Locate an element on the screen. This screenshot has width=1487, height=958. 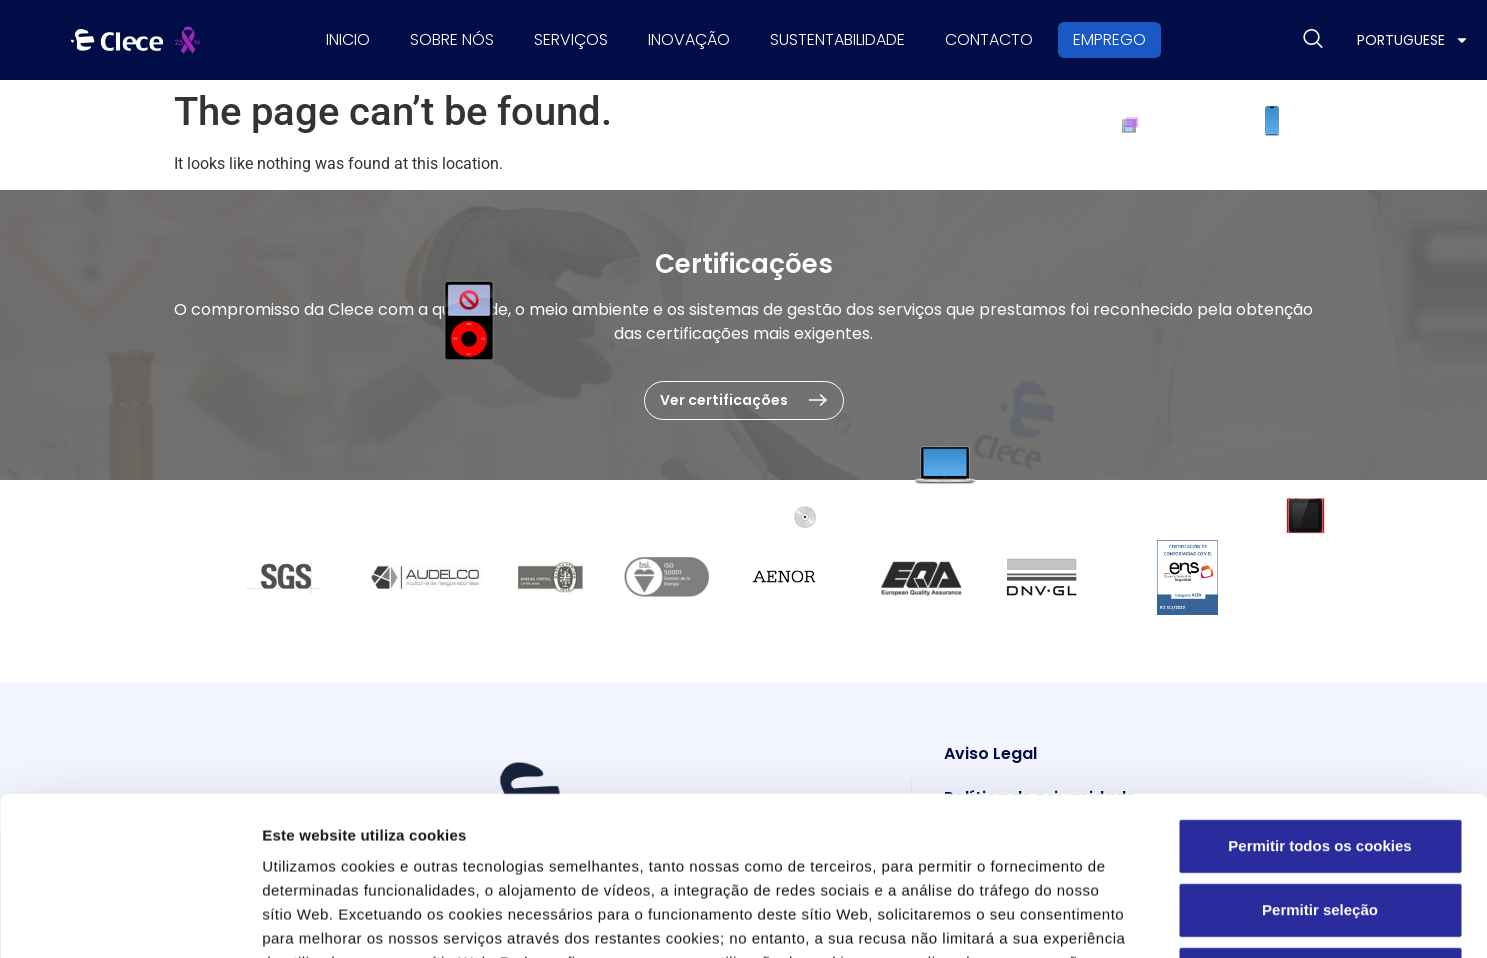
apply filters to video clips in iMovie is located at coordinates (1130, 125).